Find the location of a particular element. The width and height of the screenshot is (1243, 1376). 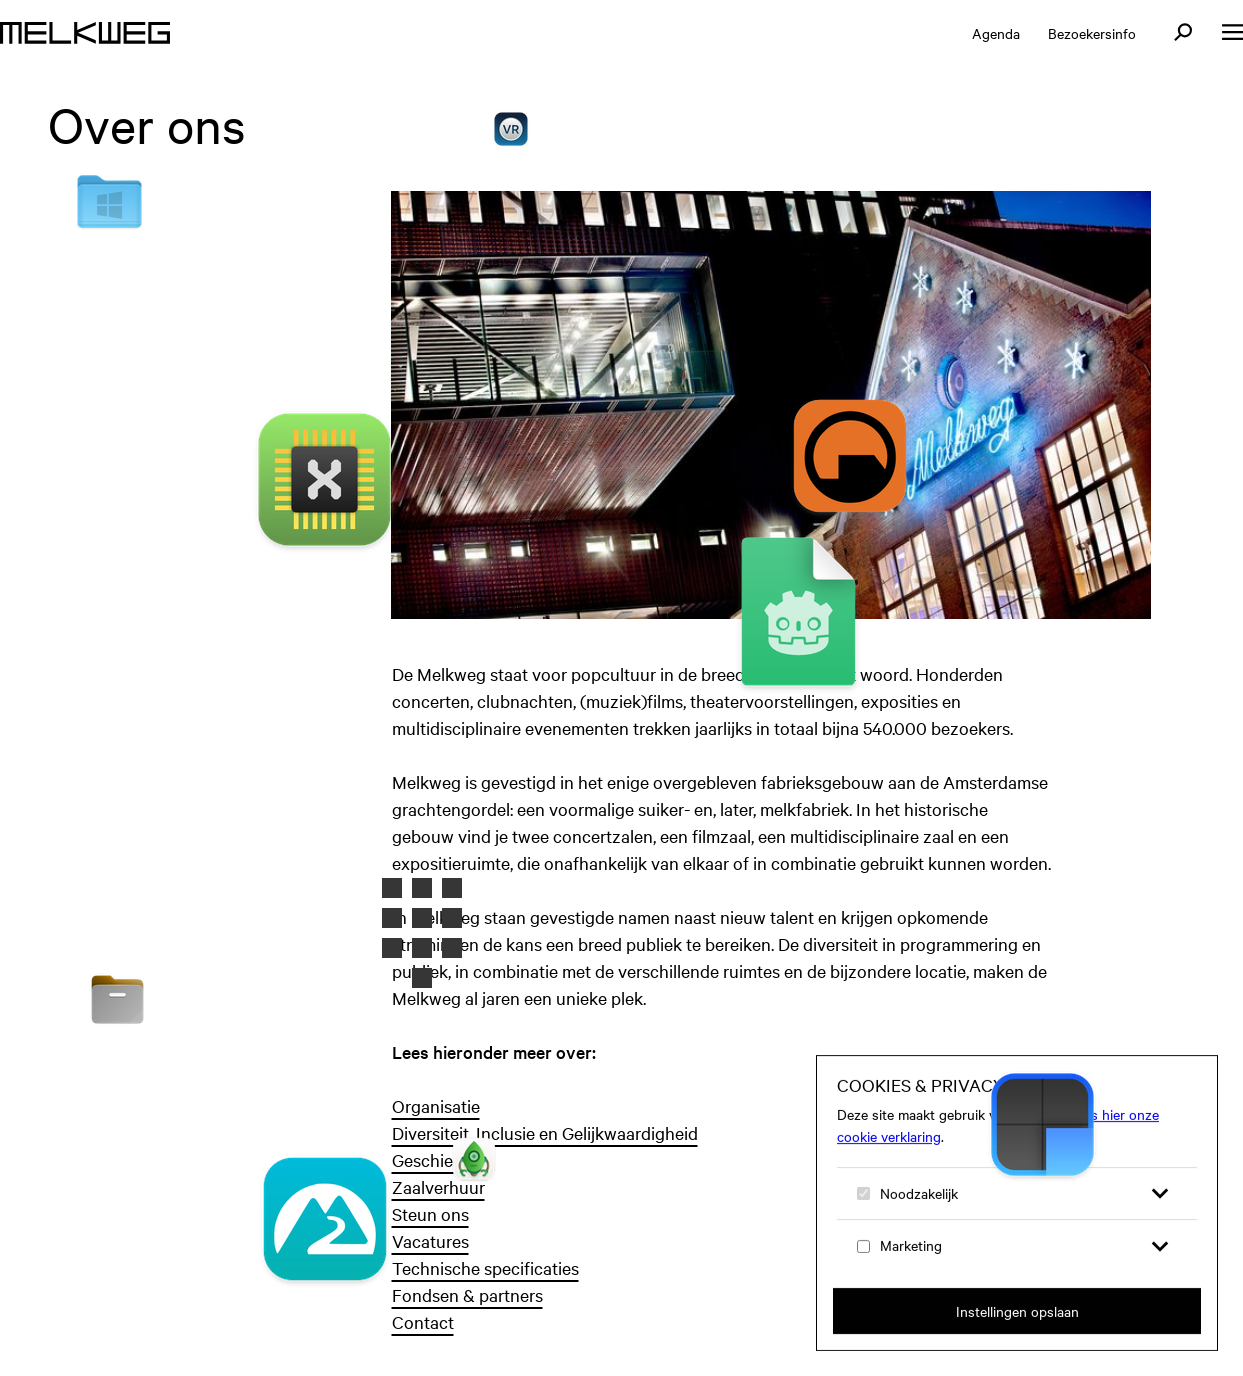

launch the Black Mesa game application is located at coordinates (850, 456).